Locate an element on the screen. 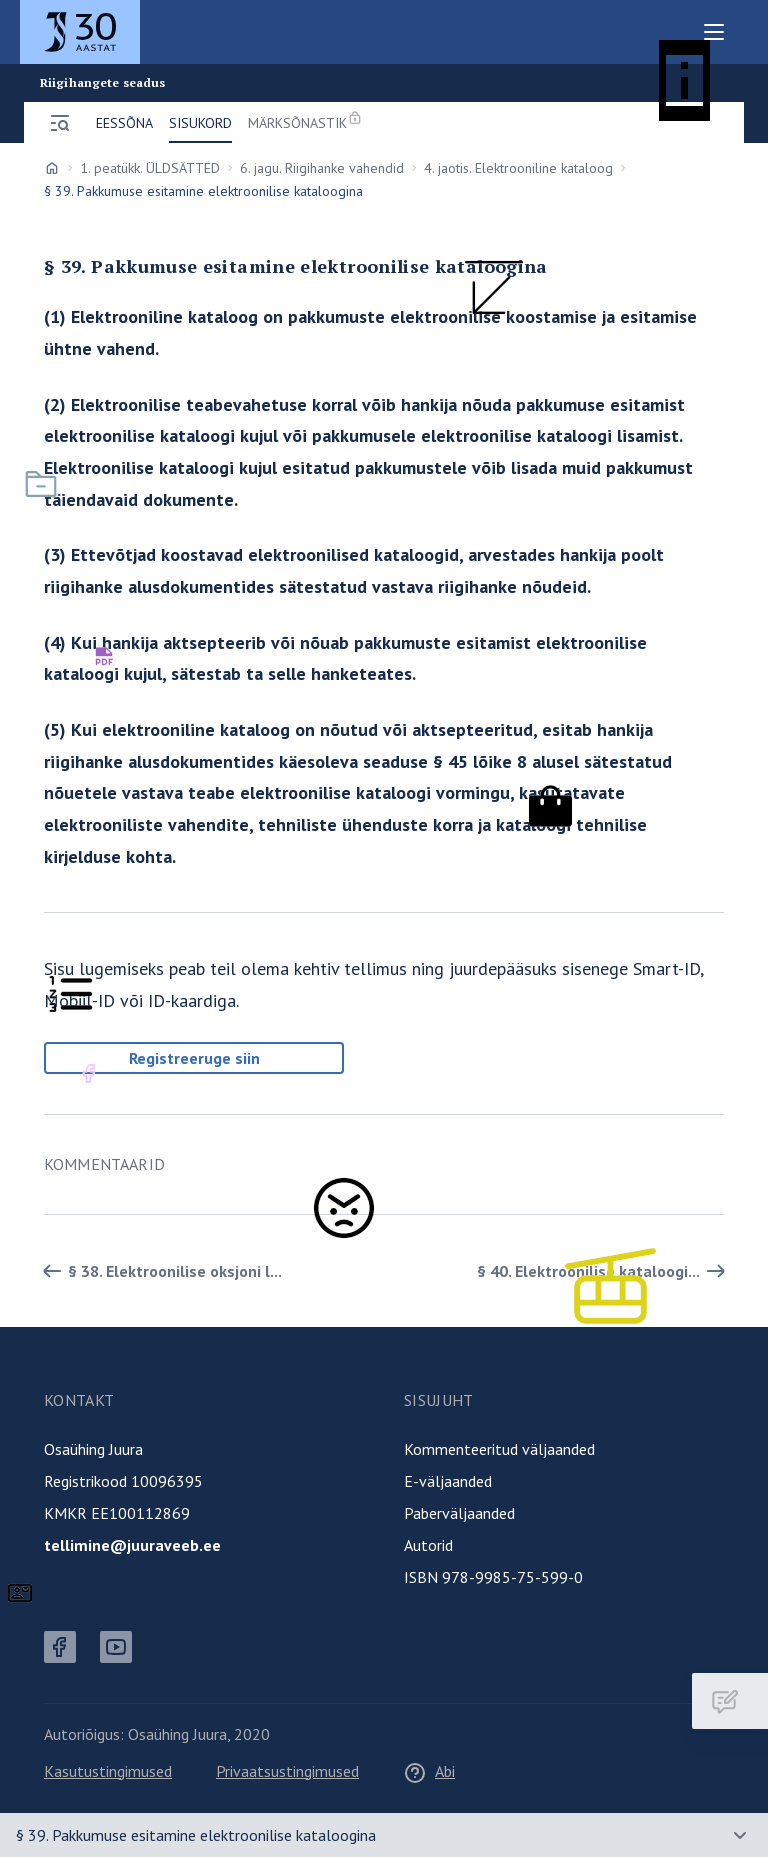 The height and width of the screenshot is (1857, 768). react with anger to a post or message is located at coordinates (344, 1208).